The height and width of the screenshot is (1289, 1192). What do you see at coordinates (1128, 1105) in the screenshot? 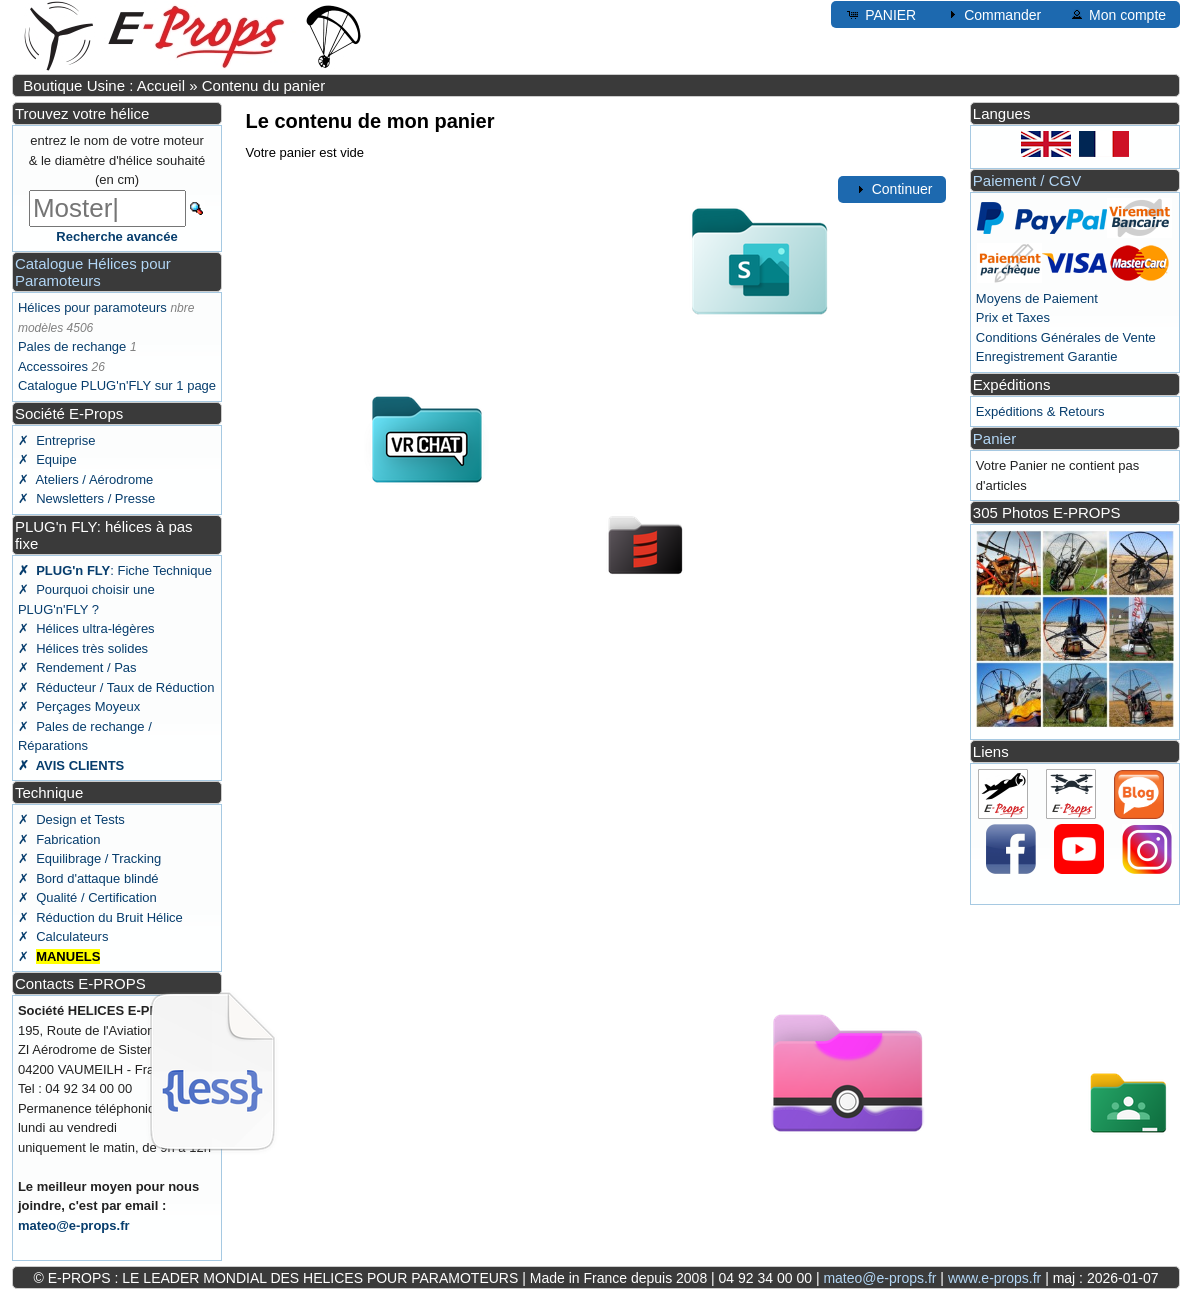
I see `open google classroom files folder` at bounding box center [1128, 1105].